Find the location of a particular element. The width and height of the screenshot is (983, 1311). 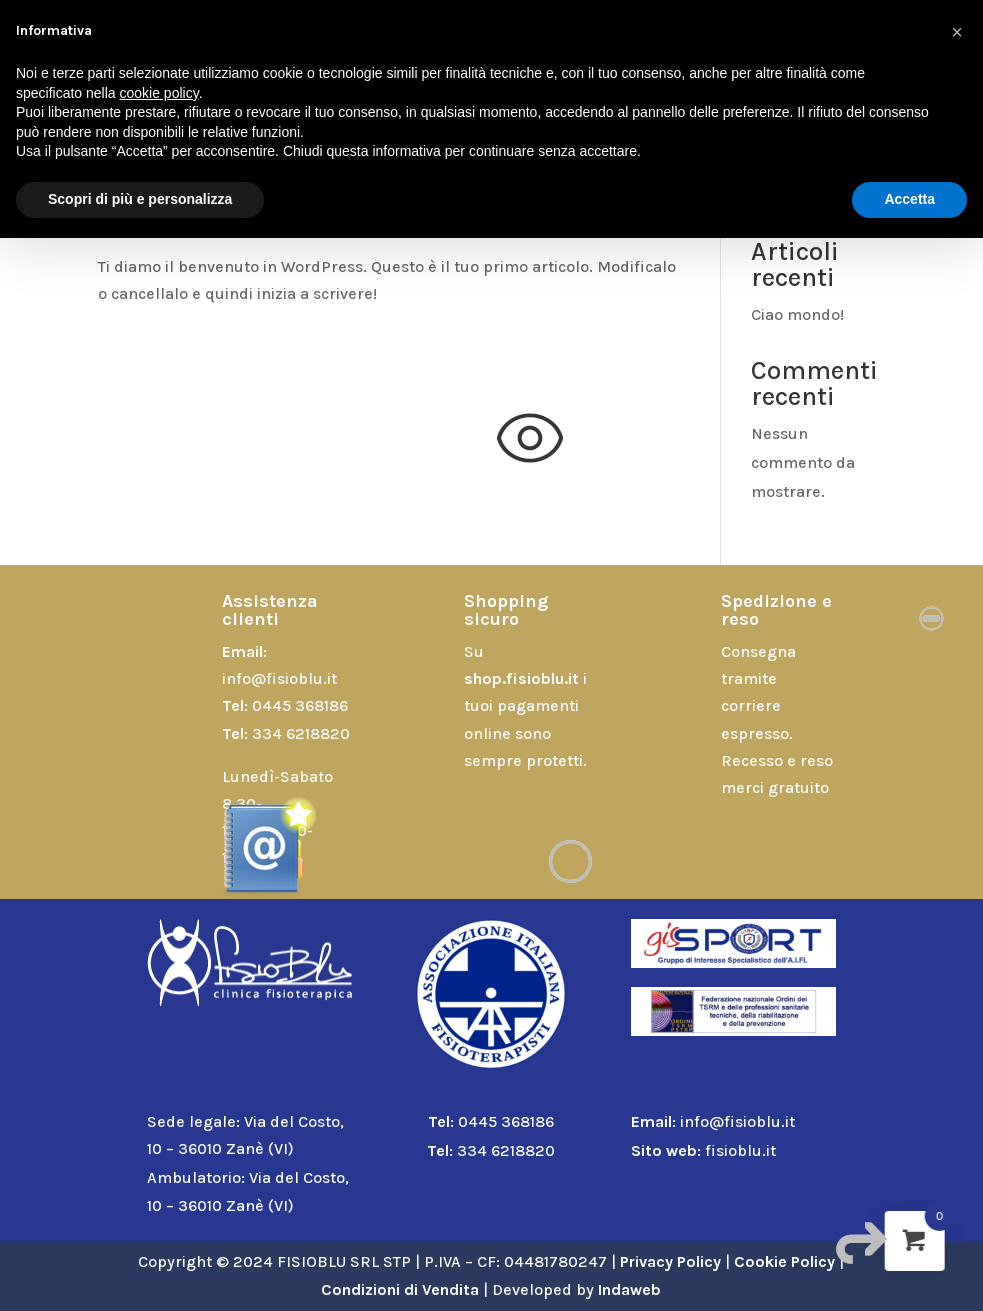

unselected radio button option is located at coordinates (570, 861).